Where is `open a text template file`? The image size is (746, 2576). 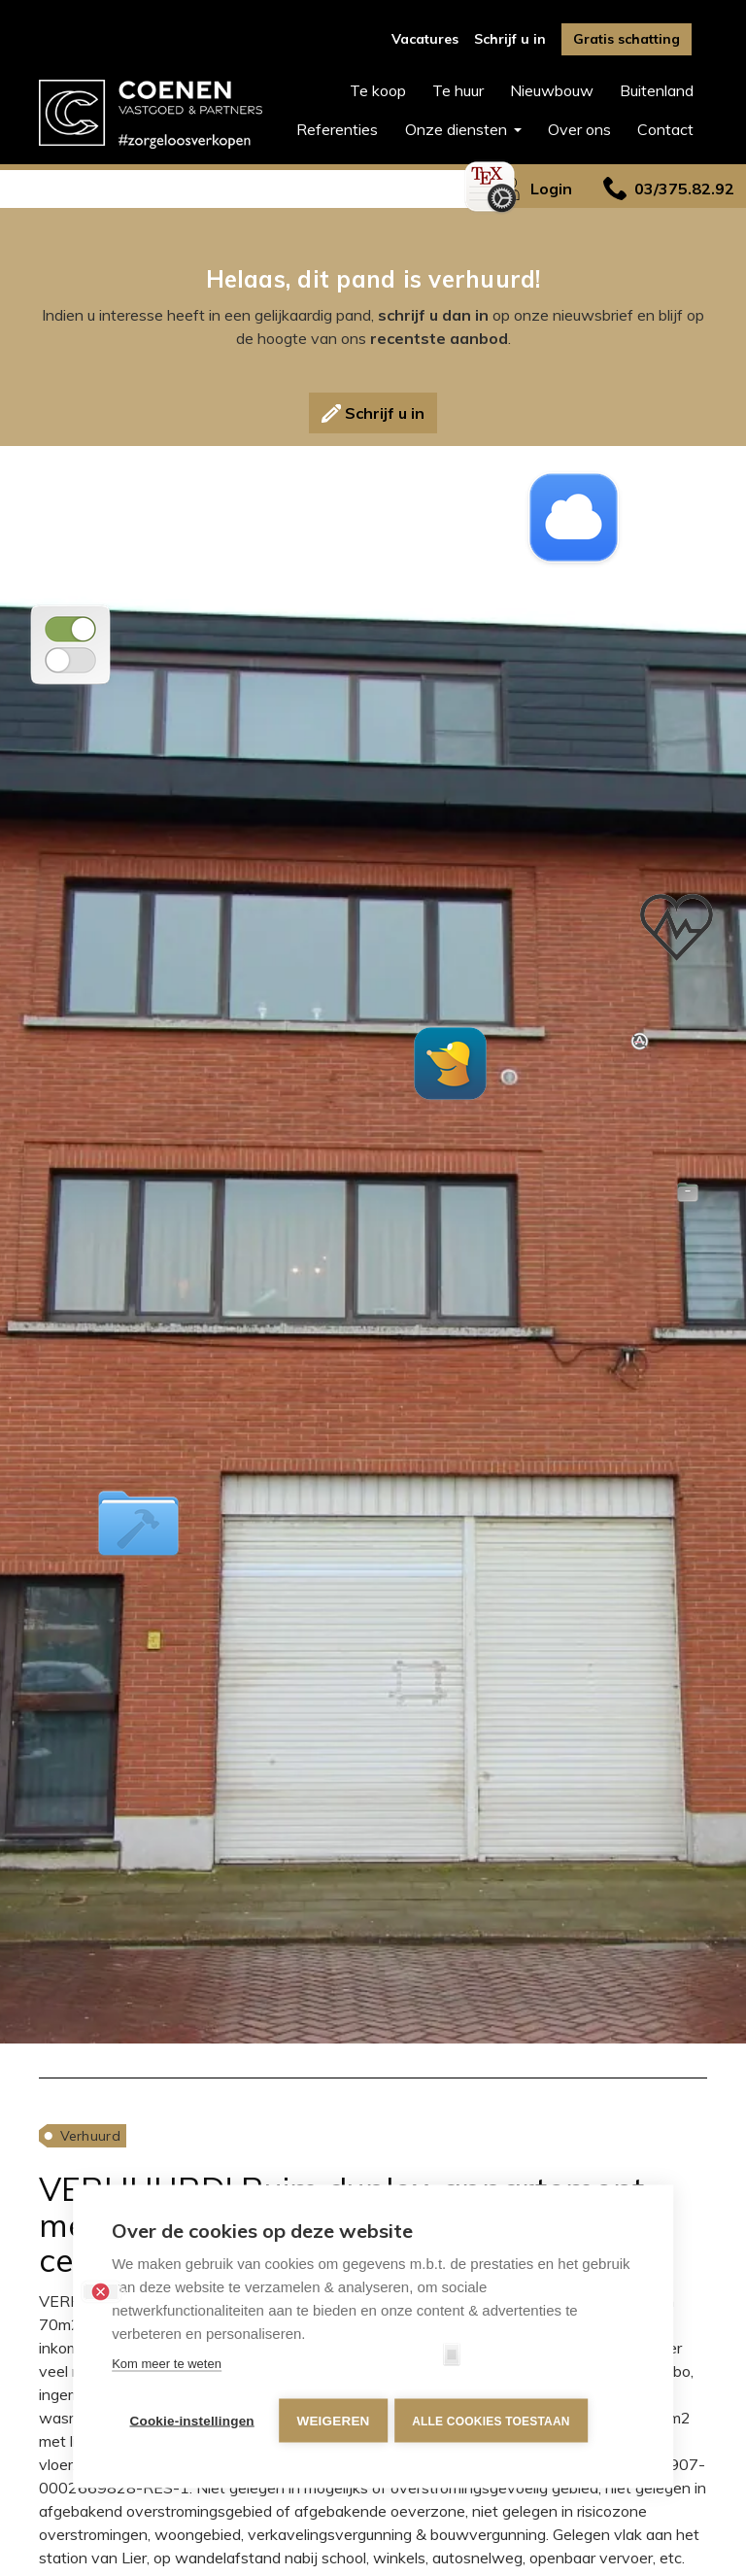
open a text template file is located at coordinates (452, 2354).